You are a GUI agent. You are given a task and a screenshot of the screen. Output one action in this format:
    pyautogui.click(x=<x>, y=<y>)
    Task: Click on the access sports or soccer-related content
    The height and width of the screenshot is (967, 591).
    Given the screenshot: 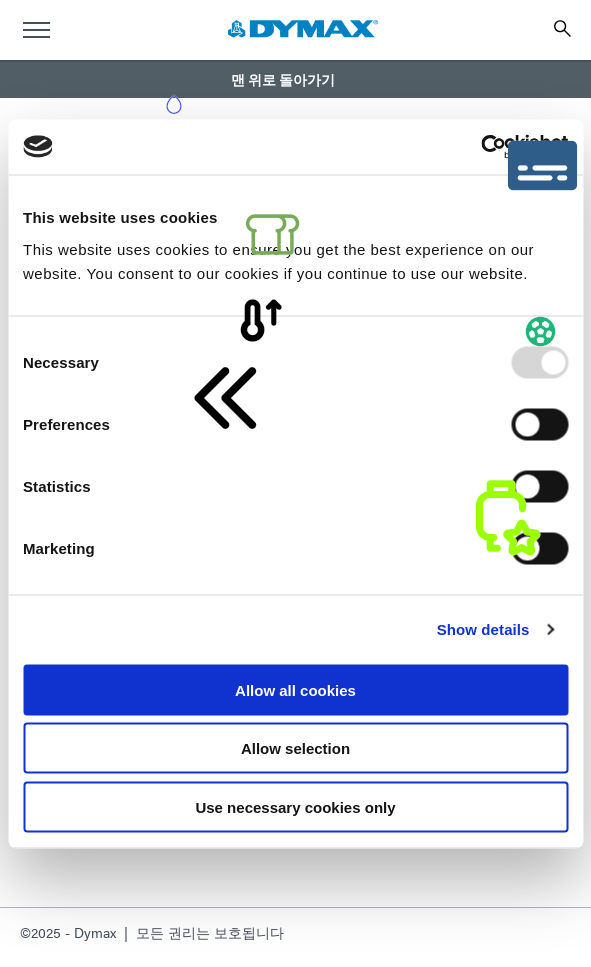 What is the action you would take?
    pyautogui.click(x=540, y=331)
    